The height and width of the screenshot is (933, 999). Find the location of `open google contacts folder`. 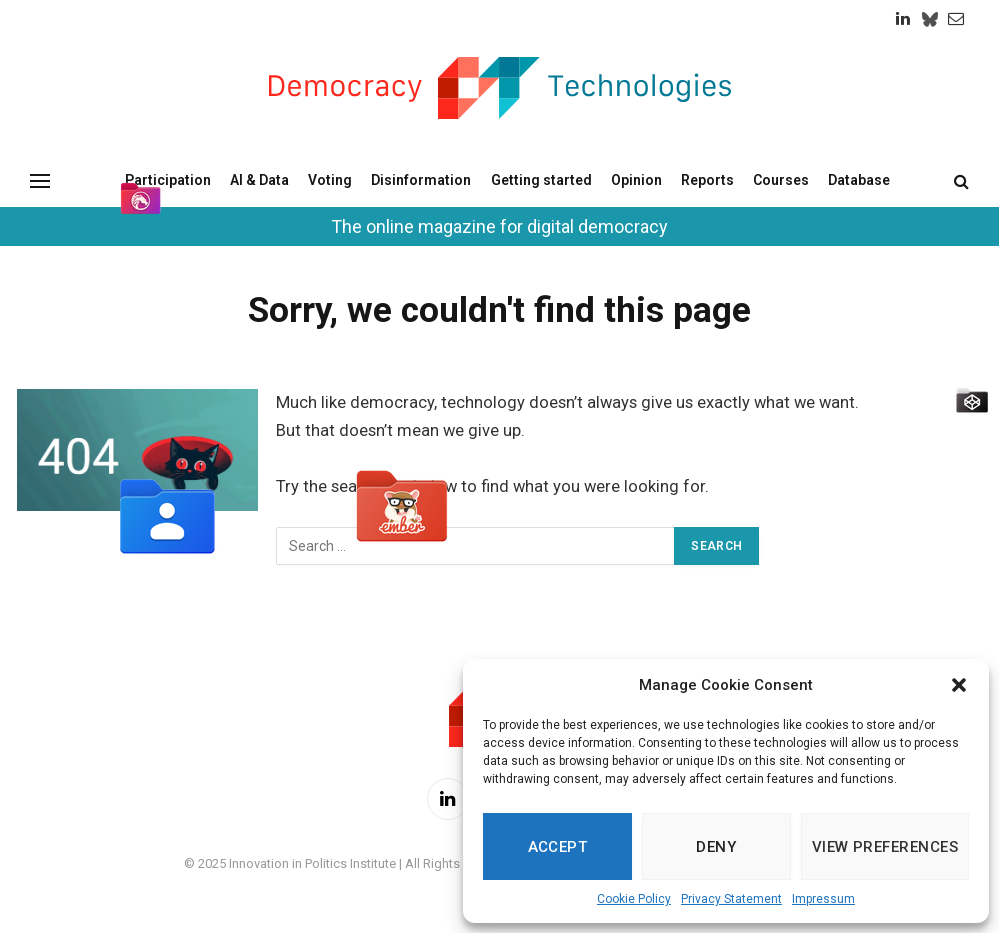

open google contacts folder is located at coordinates (167, 519).